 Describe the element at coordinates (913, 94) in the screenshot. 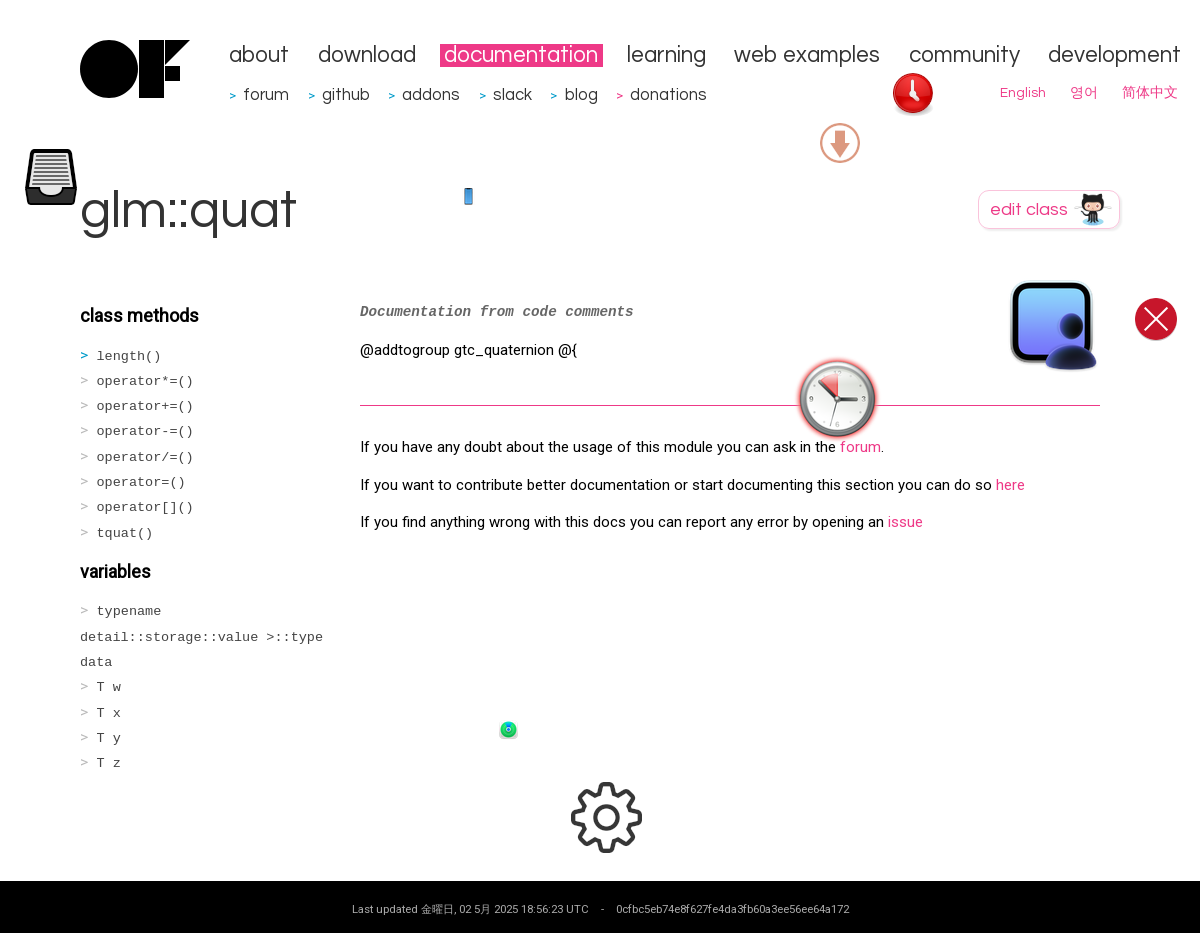

I see `indicates an urgent or time-sensitive notification` at that location.